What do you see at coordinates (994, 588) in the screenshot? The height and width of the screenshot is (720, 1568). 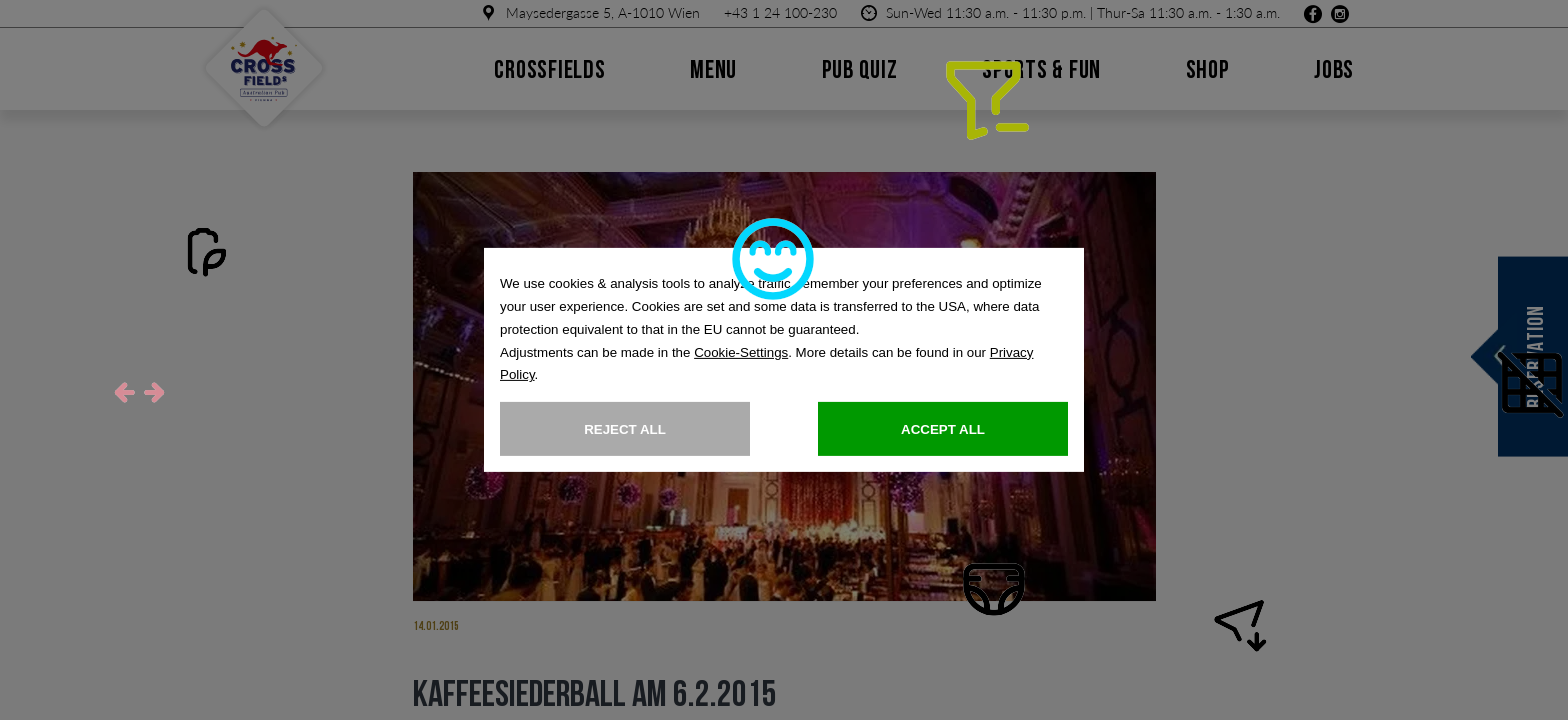 I see `track diaper changes for baby care logging` at bounding box center [994, 588].